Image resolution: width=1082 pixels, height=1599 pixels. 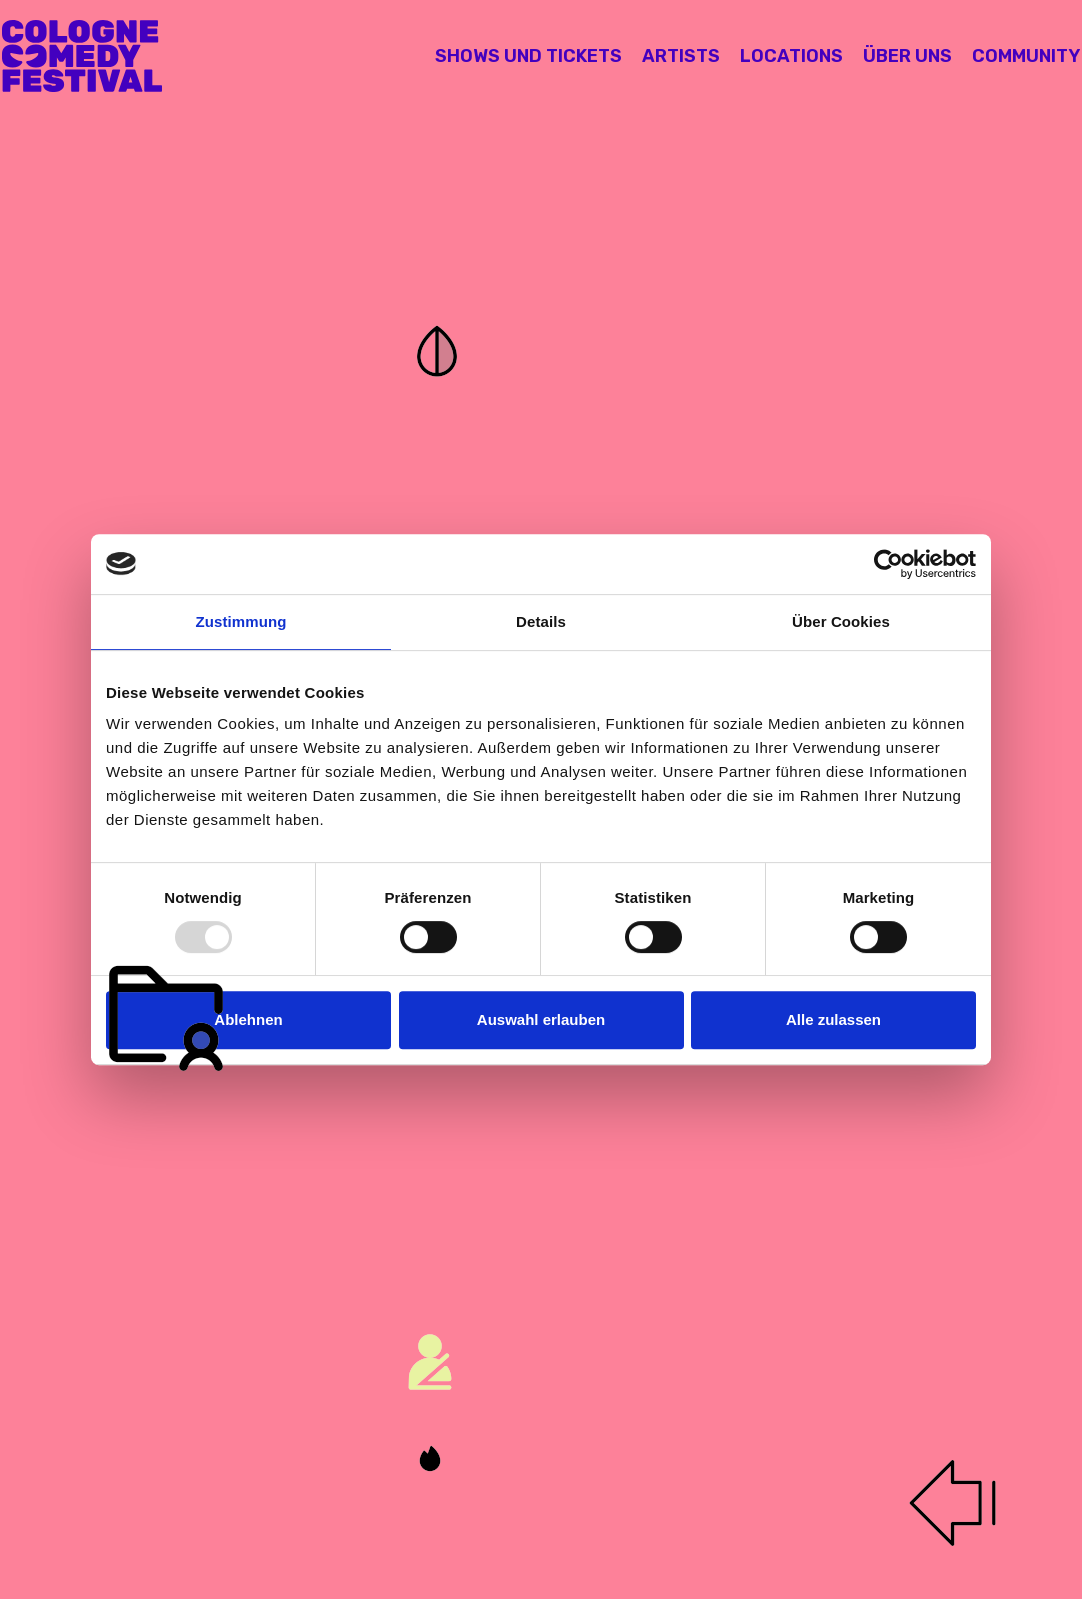 What do you see at coordinates (430, 1459) in the screenshot?
I see `indicates trending or hot content` at bounding box center [430, 1459].